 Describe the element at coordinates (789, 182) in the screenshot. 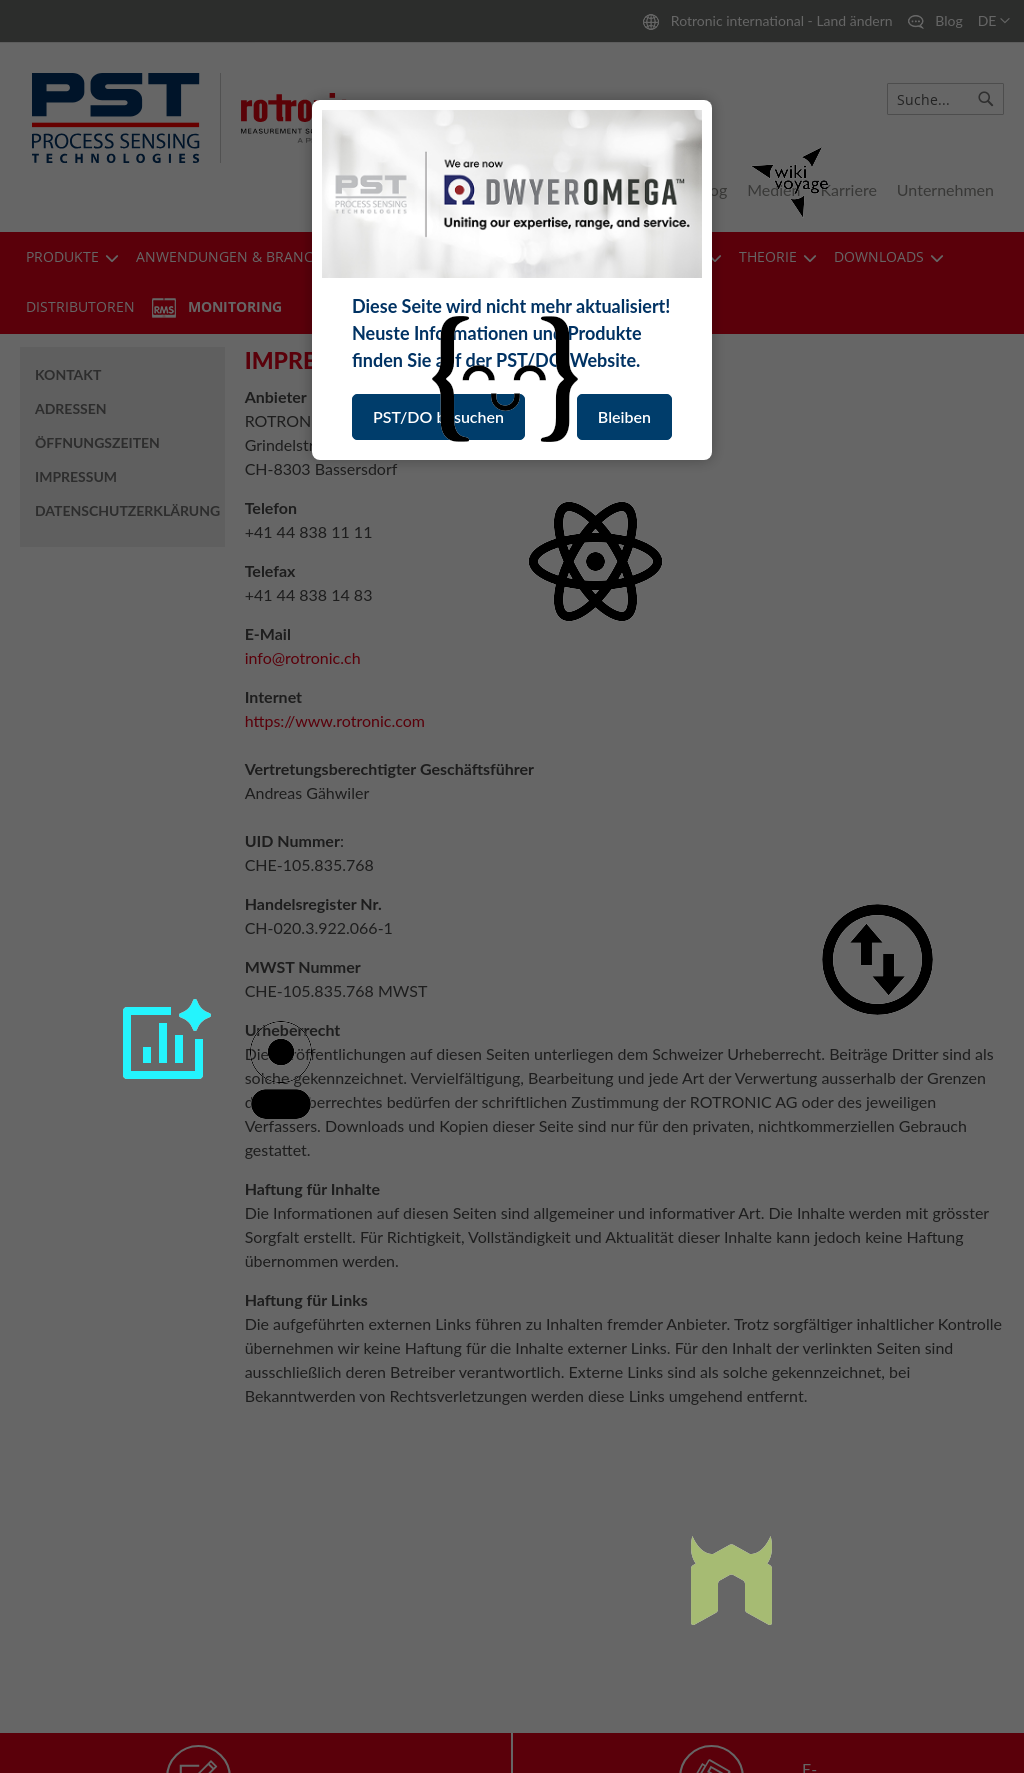

I see `open wikivoyage travel guide` at that location.